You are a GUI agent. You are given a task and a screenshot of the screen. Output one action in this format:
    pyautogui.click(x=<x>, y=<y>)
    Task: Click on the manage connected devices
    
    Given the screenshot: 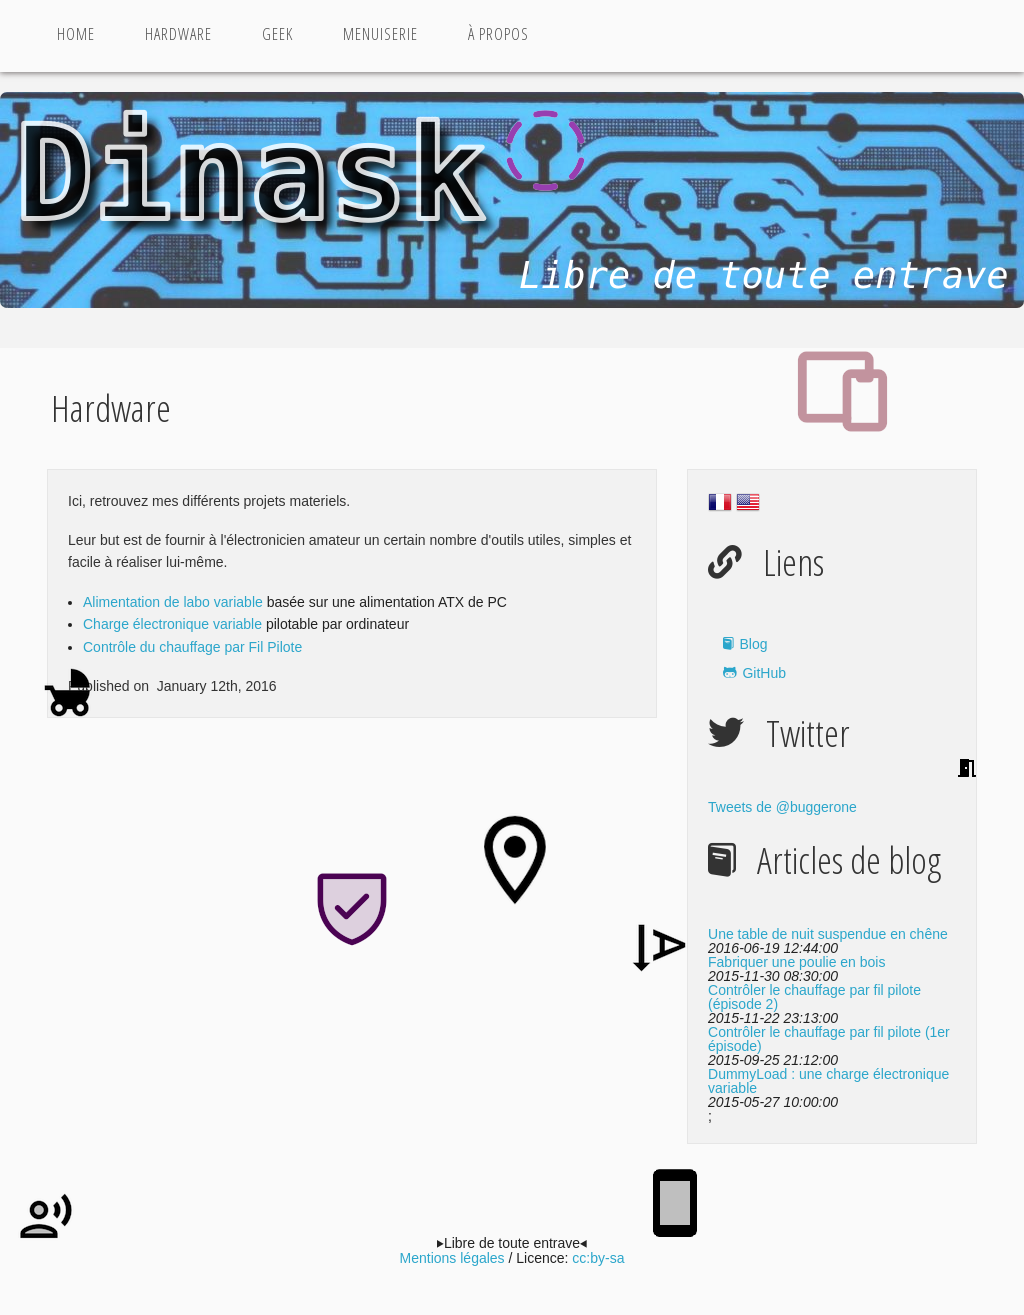 What is the action you would take?
    pyautogui.click(x=842, y=391)
    